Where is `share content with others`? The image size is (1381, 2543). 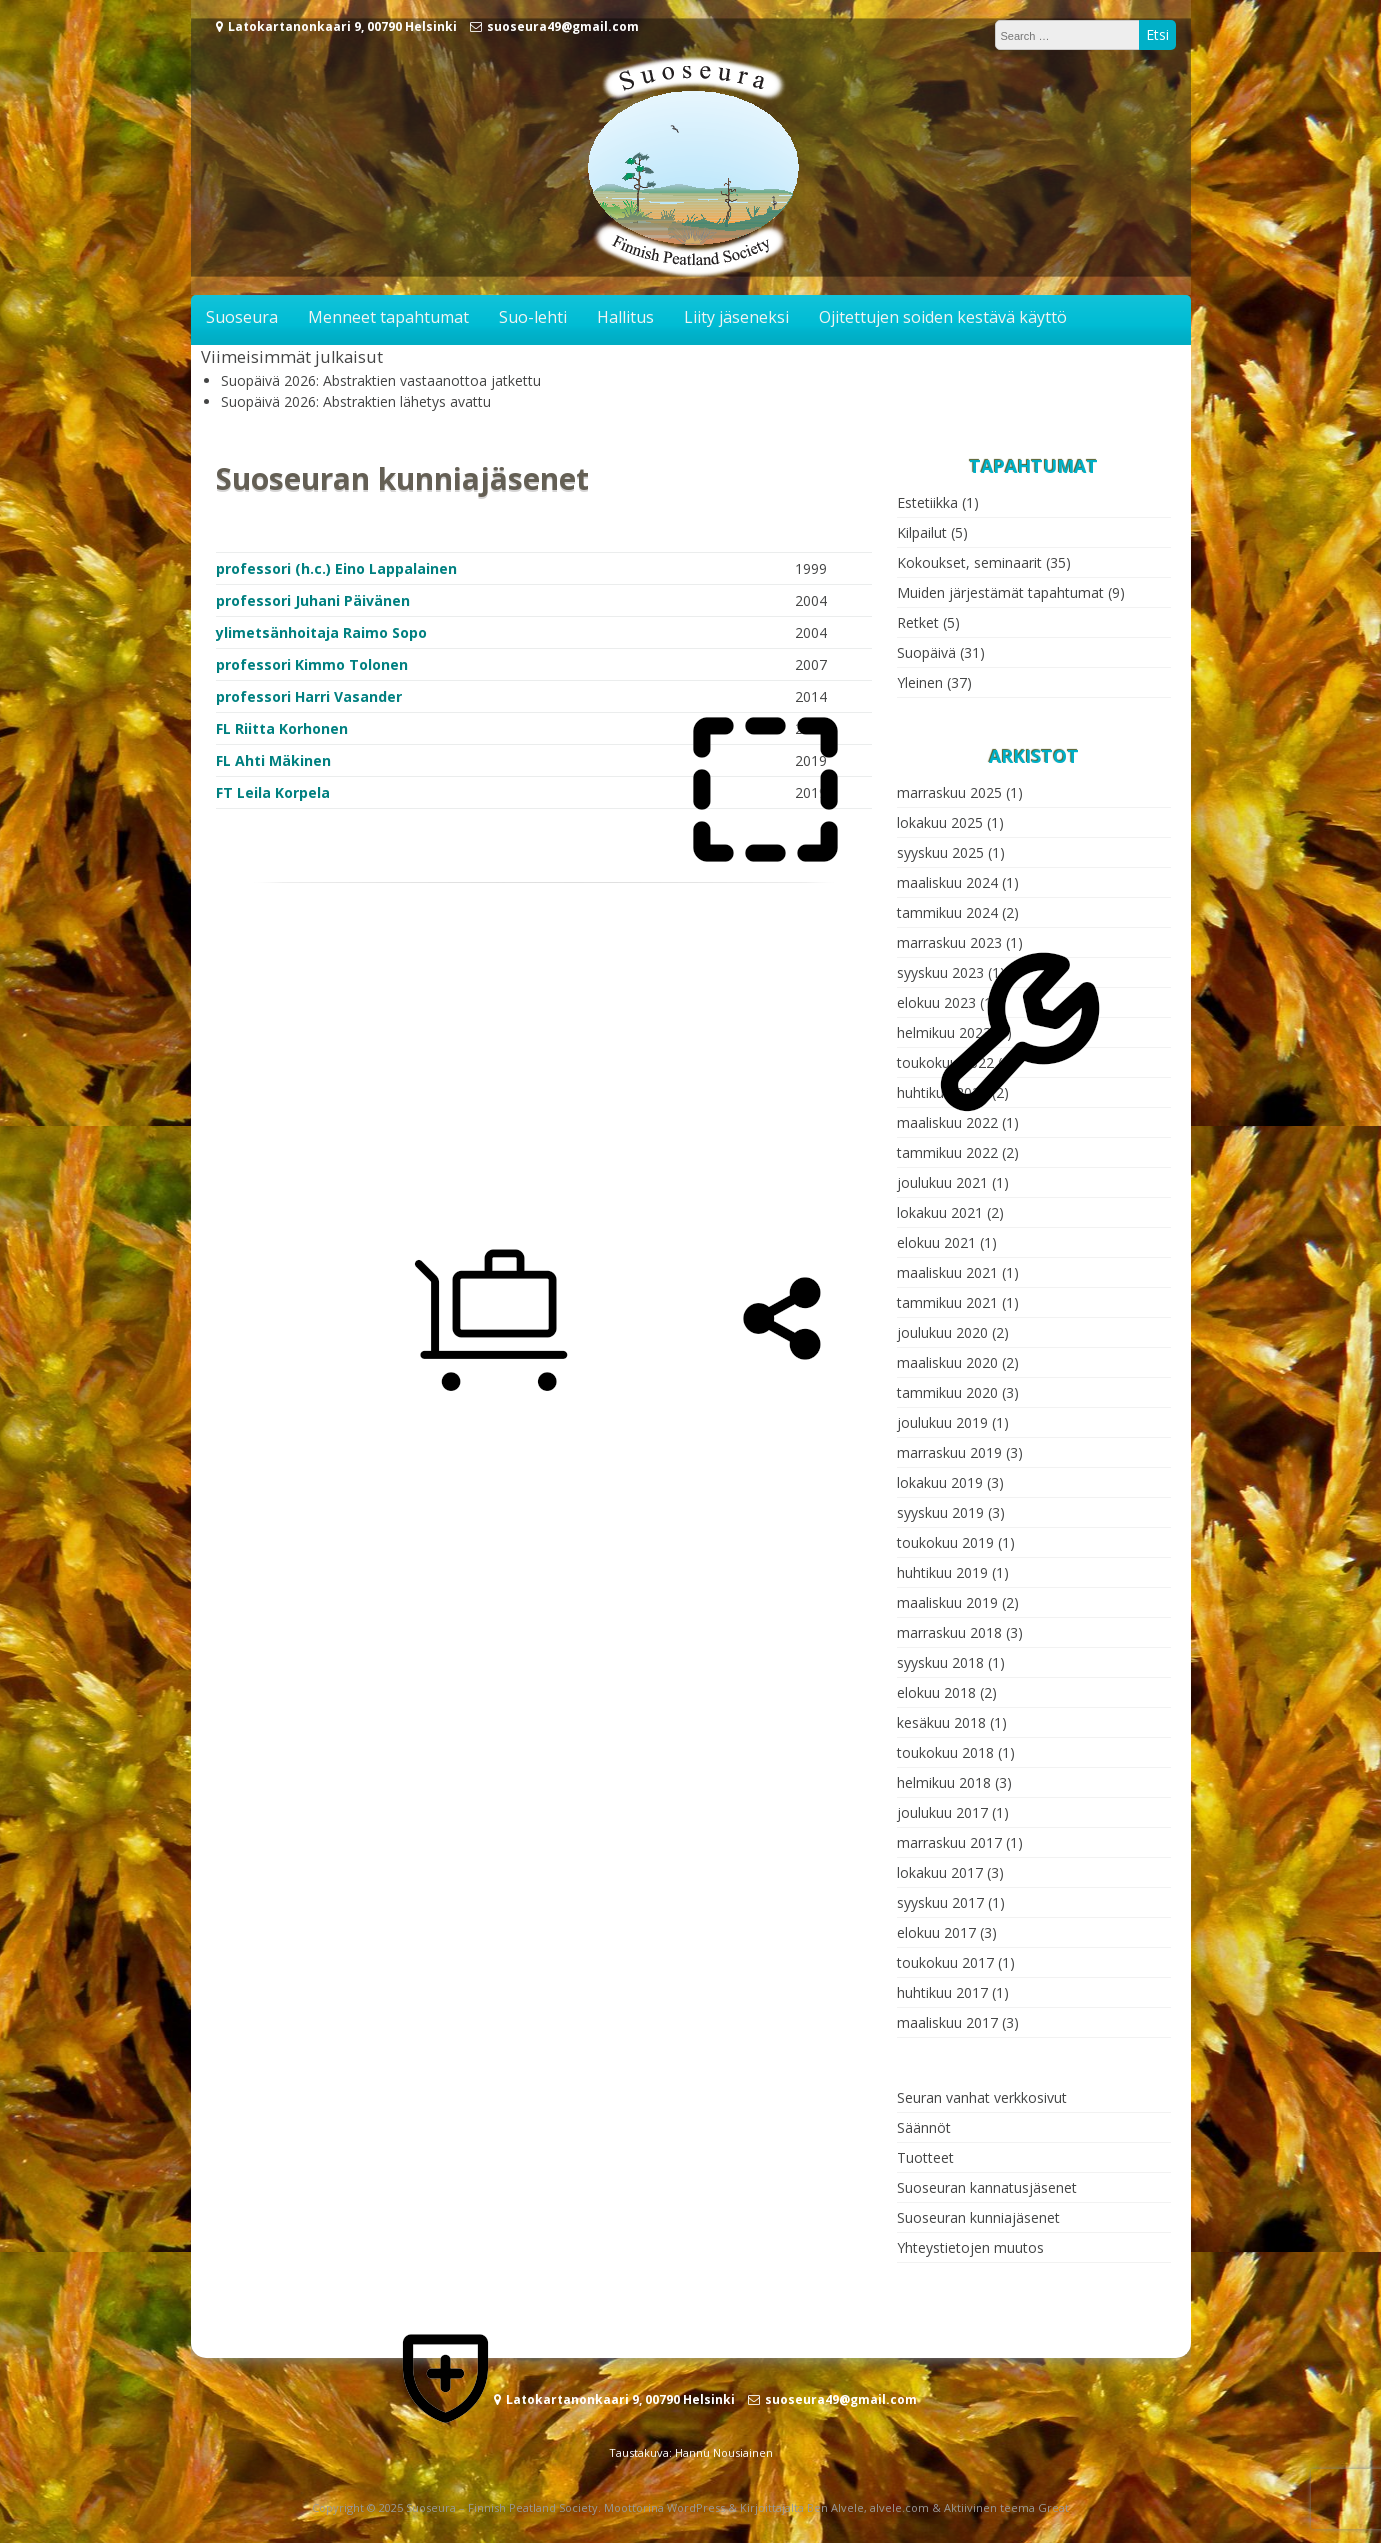 share content with others is located at coordinates (784, 1318).